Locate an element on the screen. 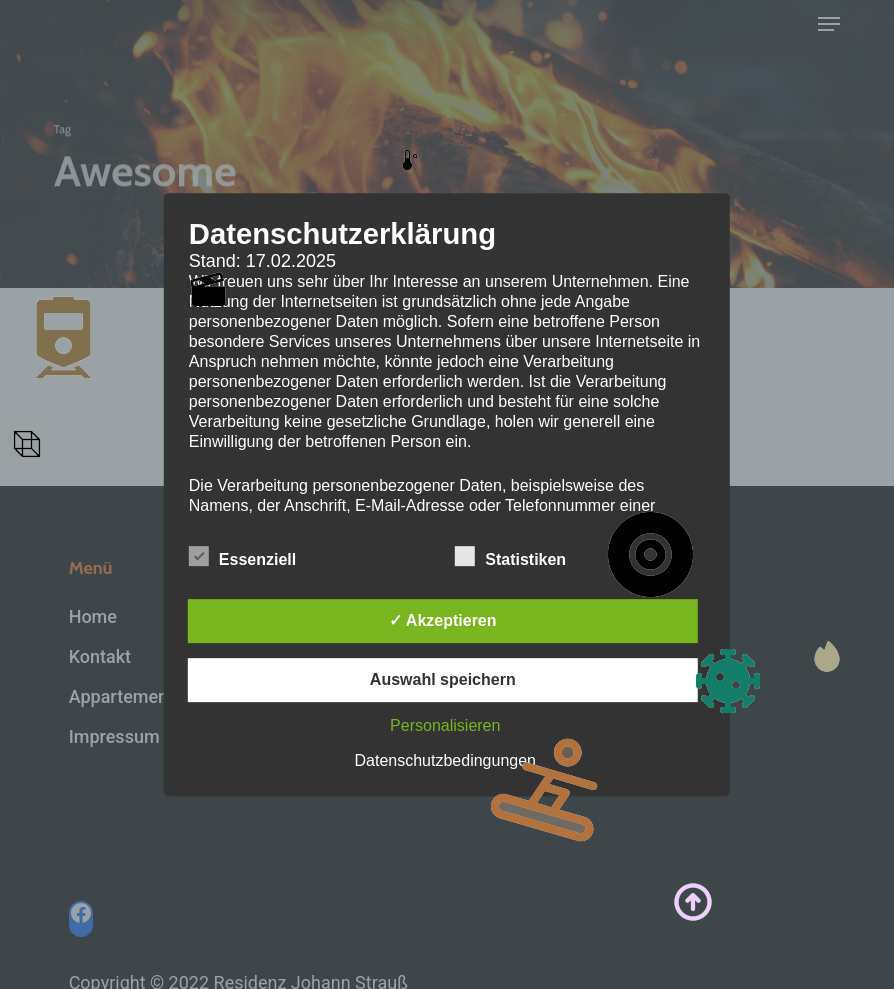 The height and width of the screenshot is (989, 894). view train schedules or rail services is located at coordinates (63, 337).